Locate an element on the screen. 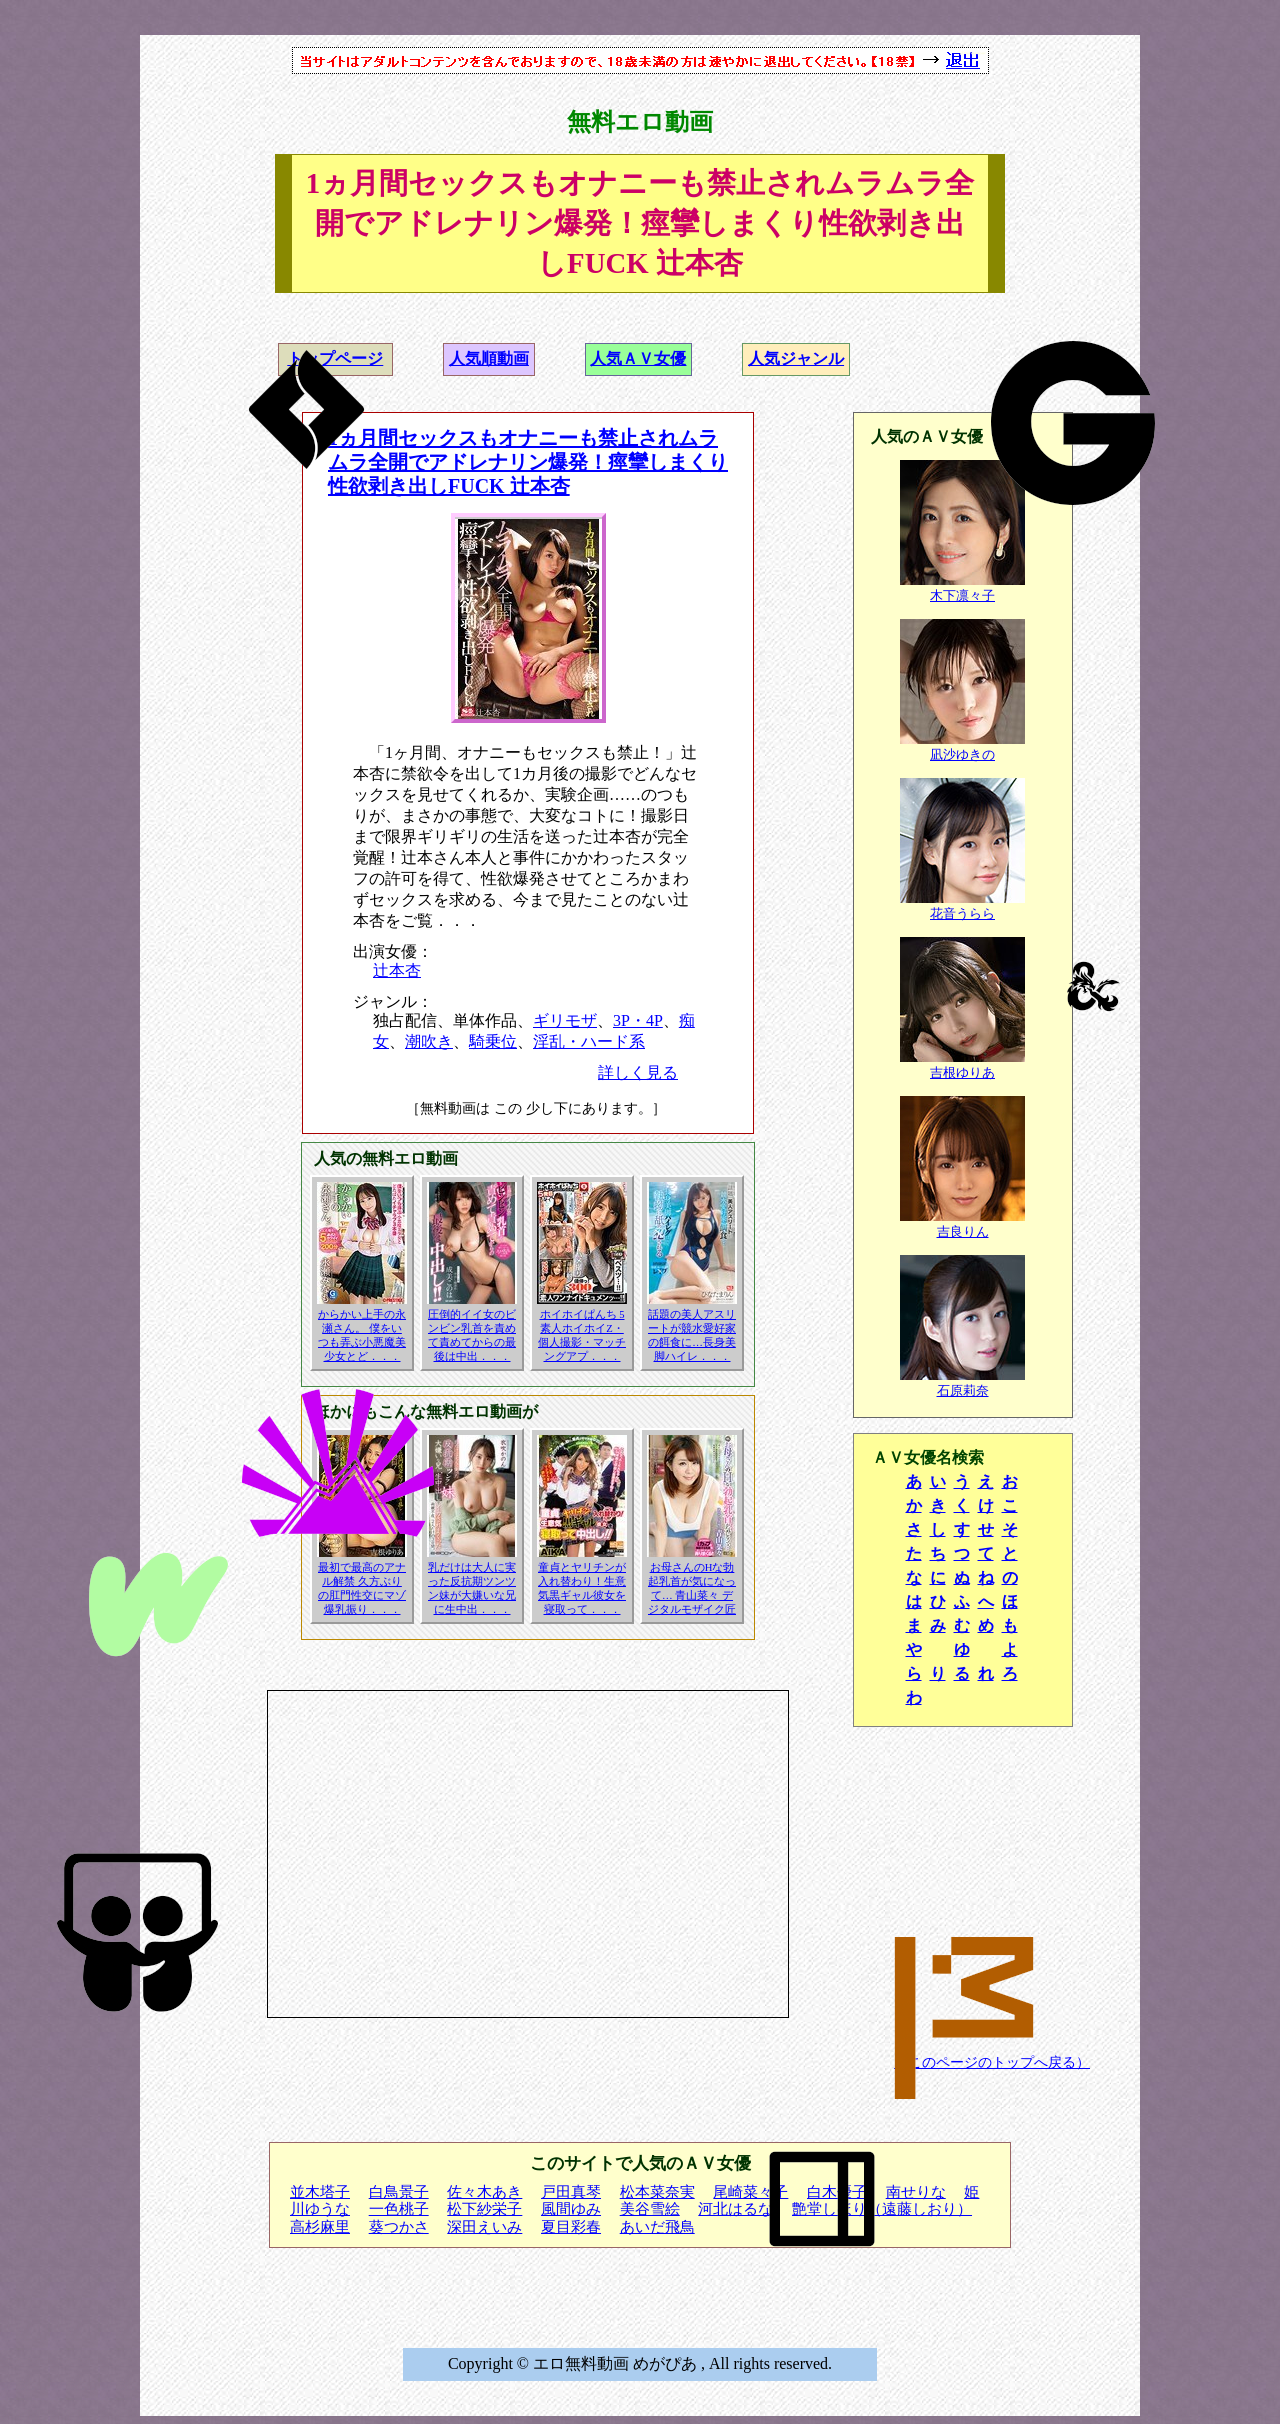  open Libera.Chat IRC network is located at coordinates (338, 1463).